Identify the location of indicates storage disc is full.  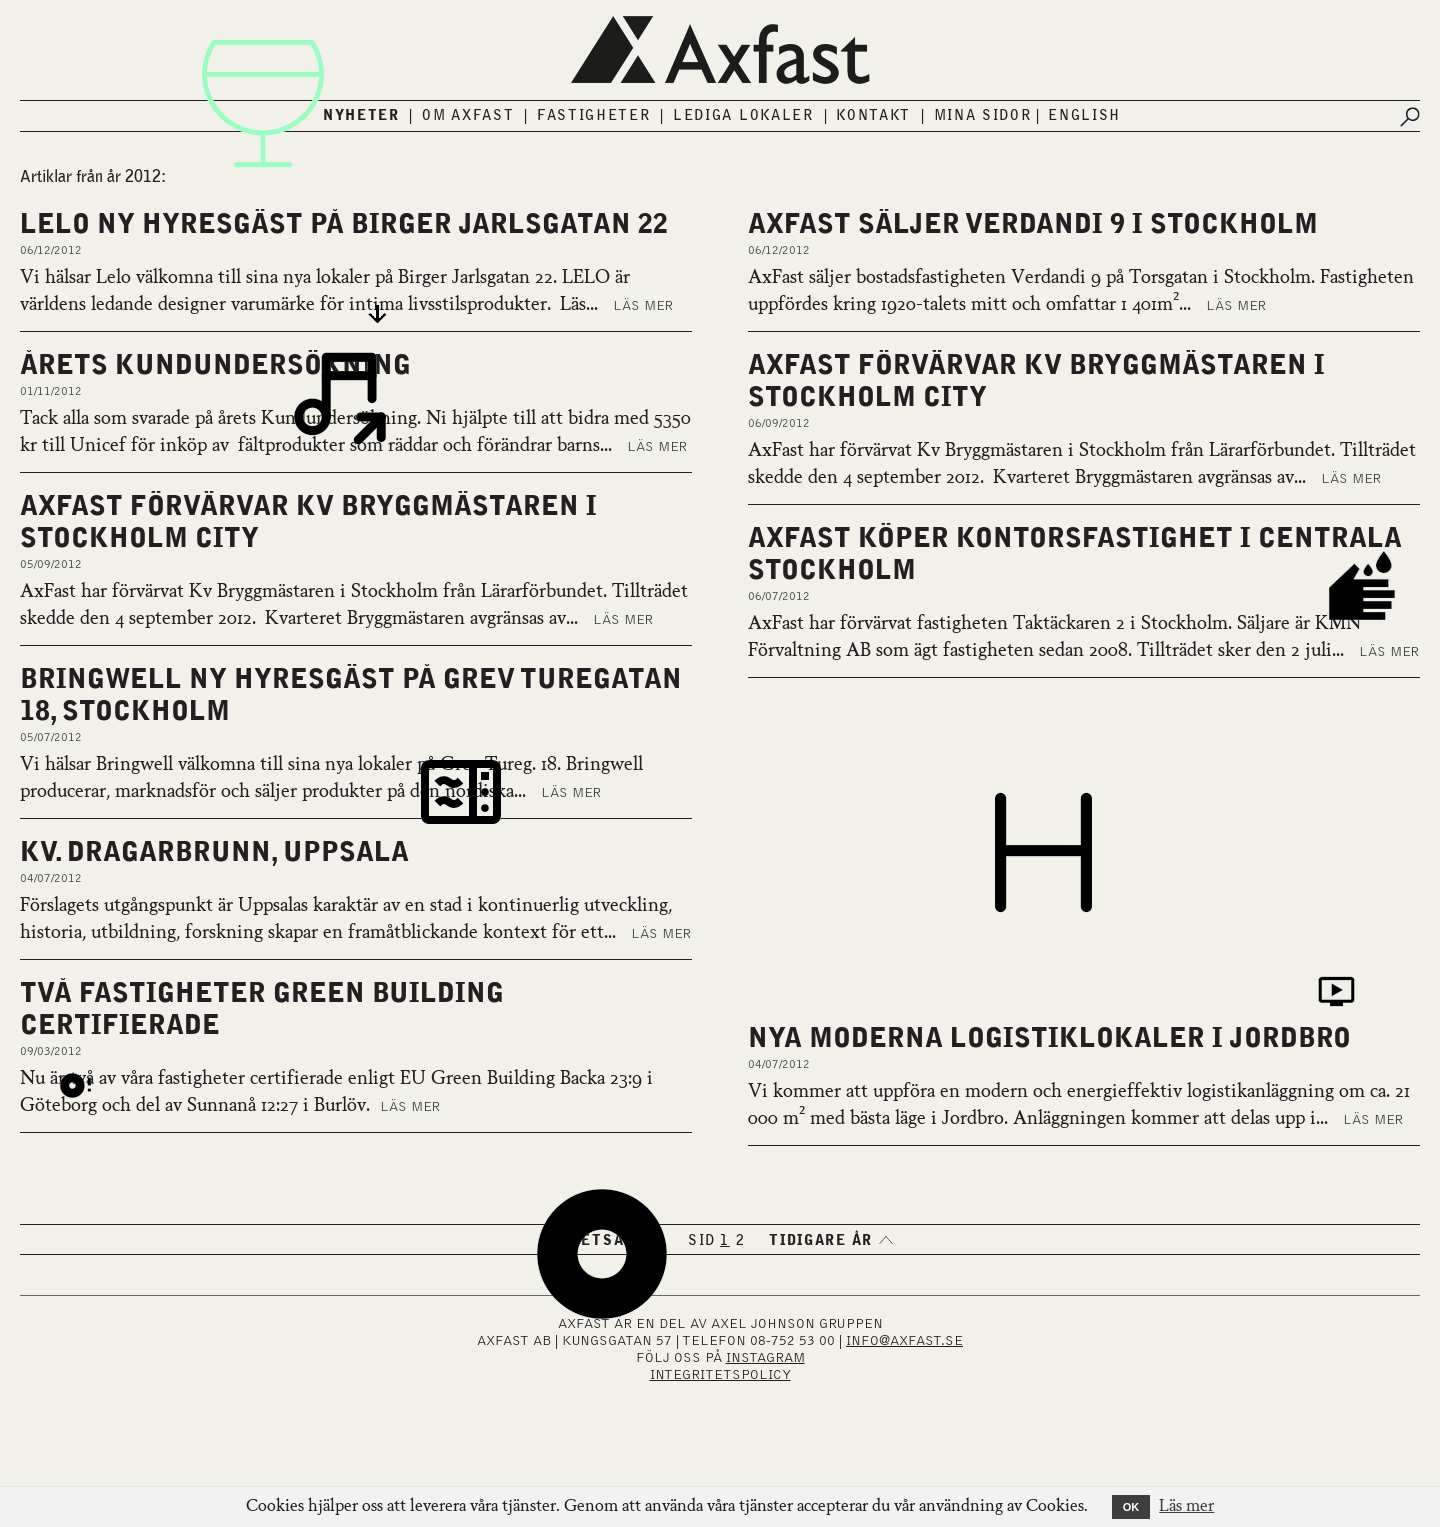
(75, 1085).